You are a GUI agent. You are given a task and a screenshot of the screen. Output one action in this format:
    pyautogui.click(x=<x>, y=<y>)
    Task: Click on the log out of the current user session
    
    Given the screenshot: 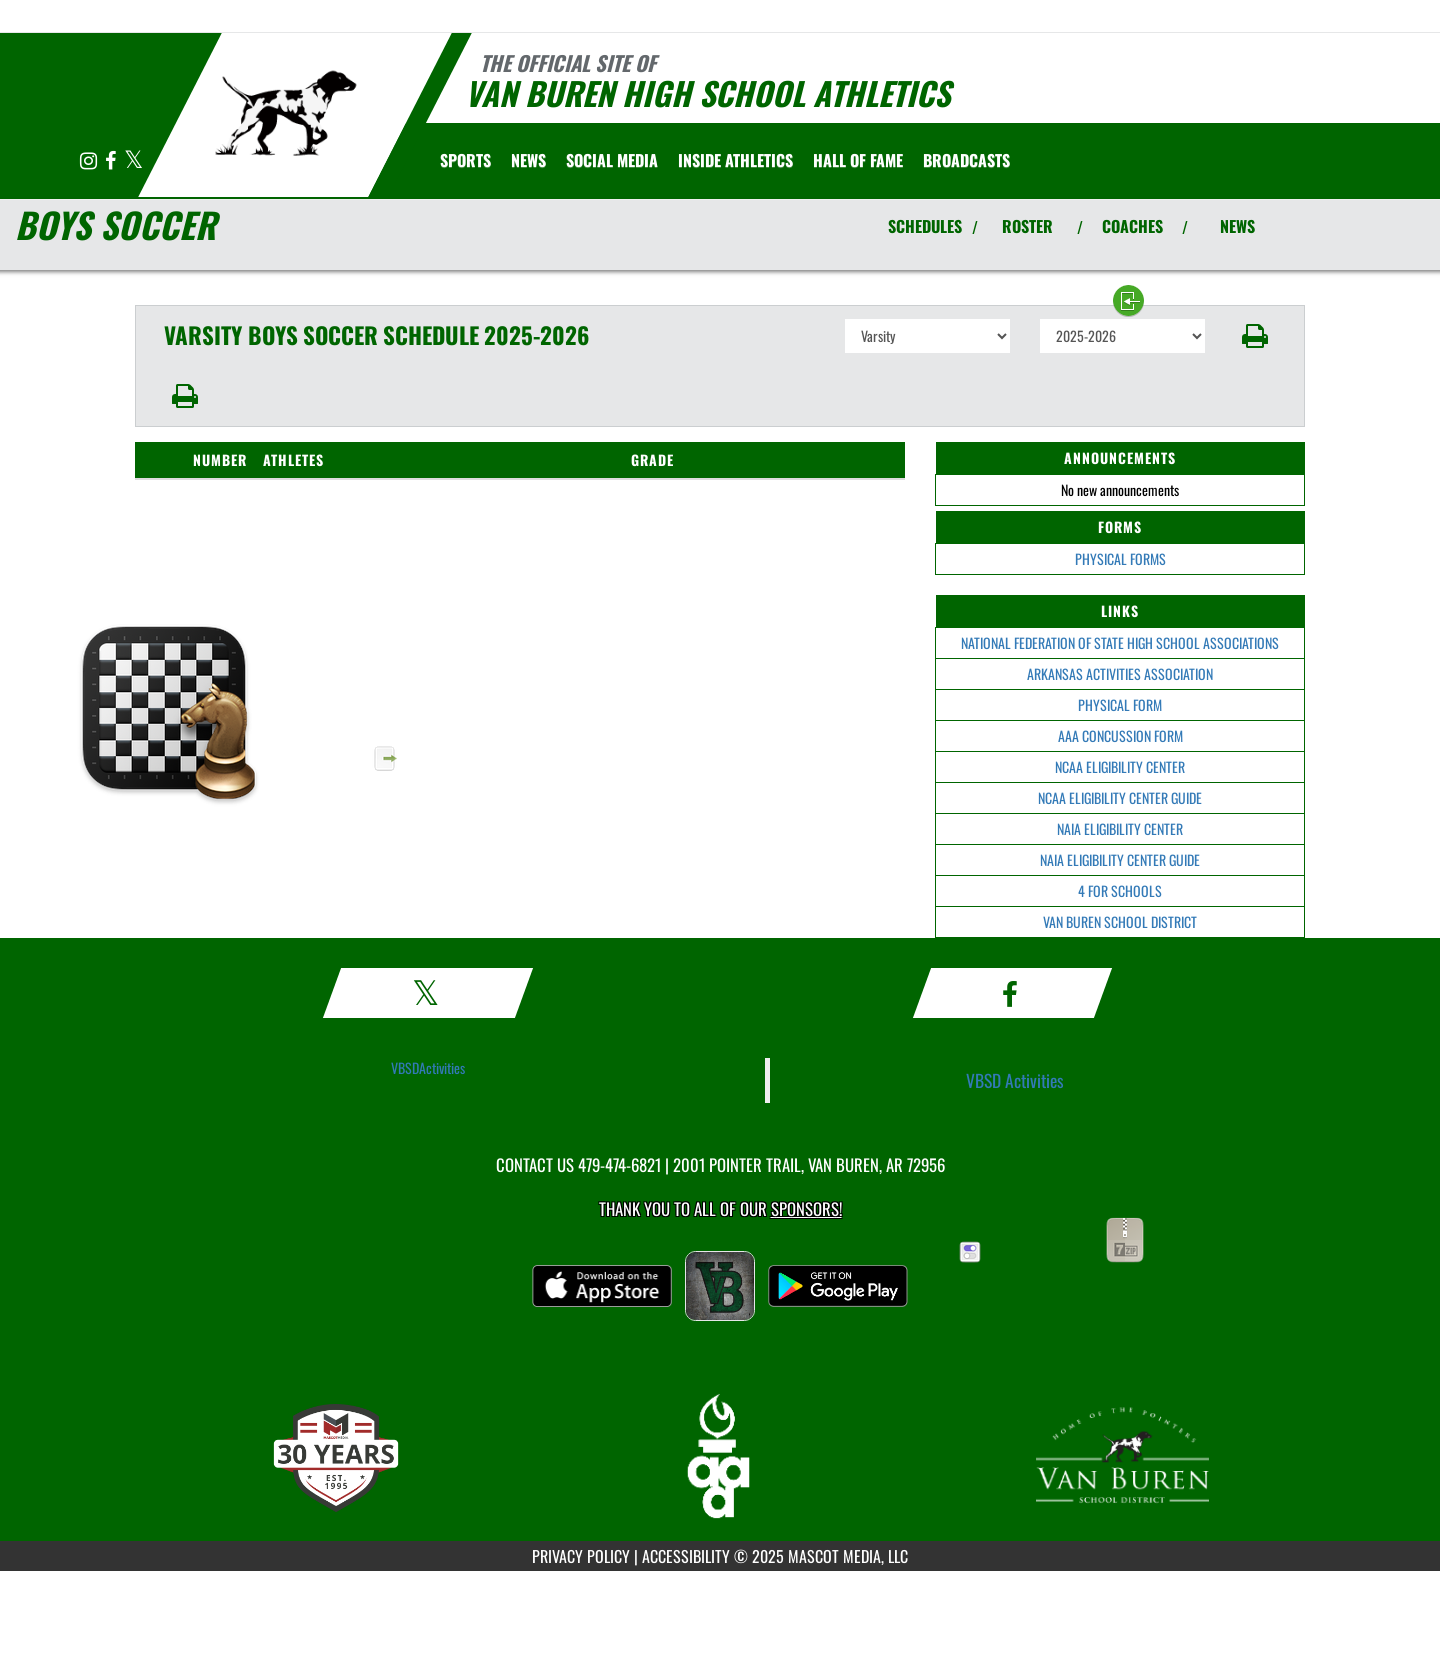 What is the action you would take?
    pyautogui.click(x=1129, y=301)
    